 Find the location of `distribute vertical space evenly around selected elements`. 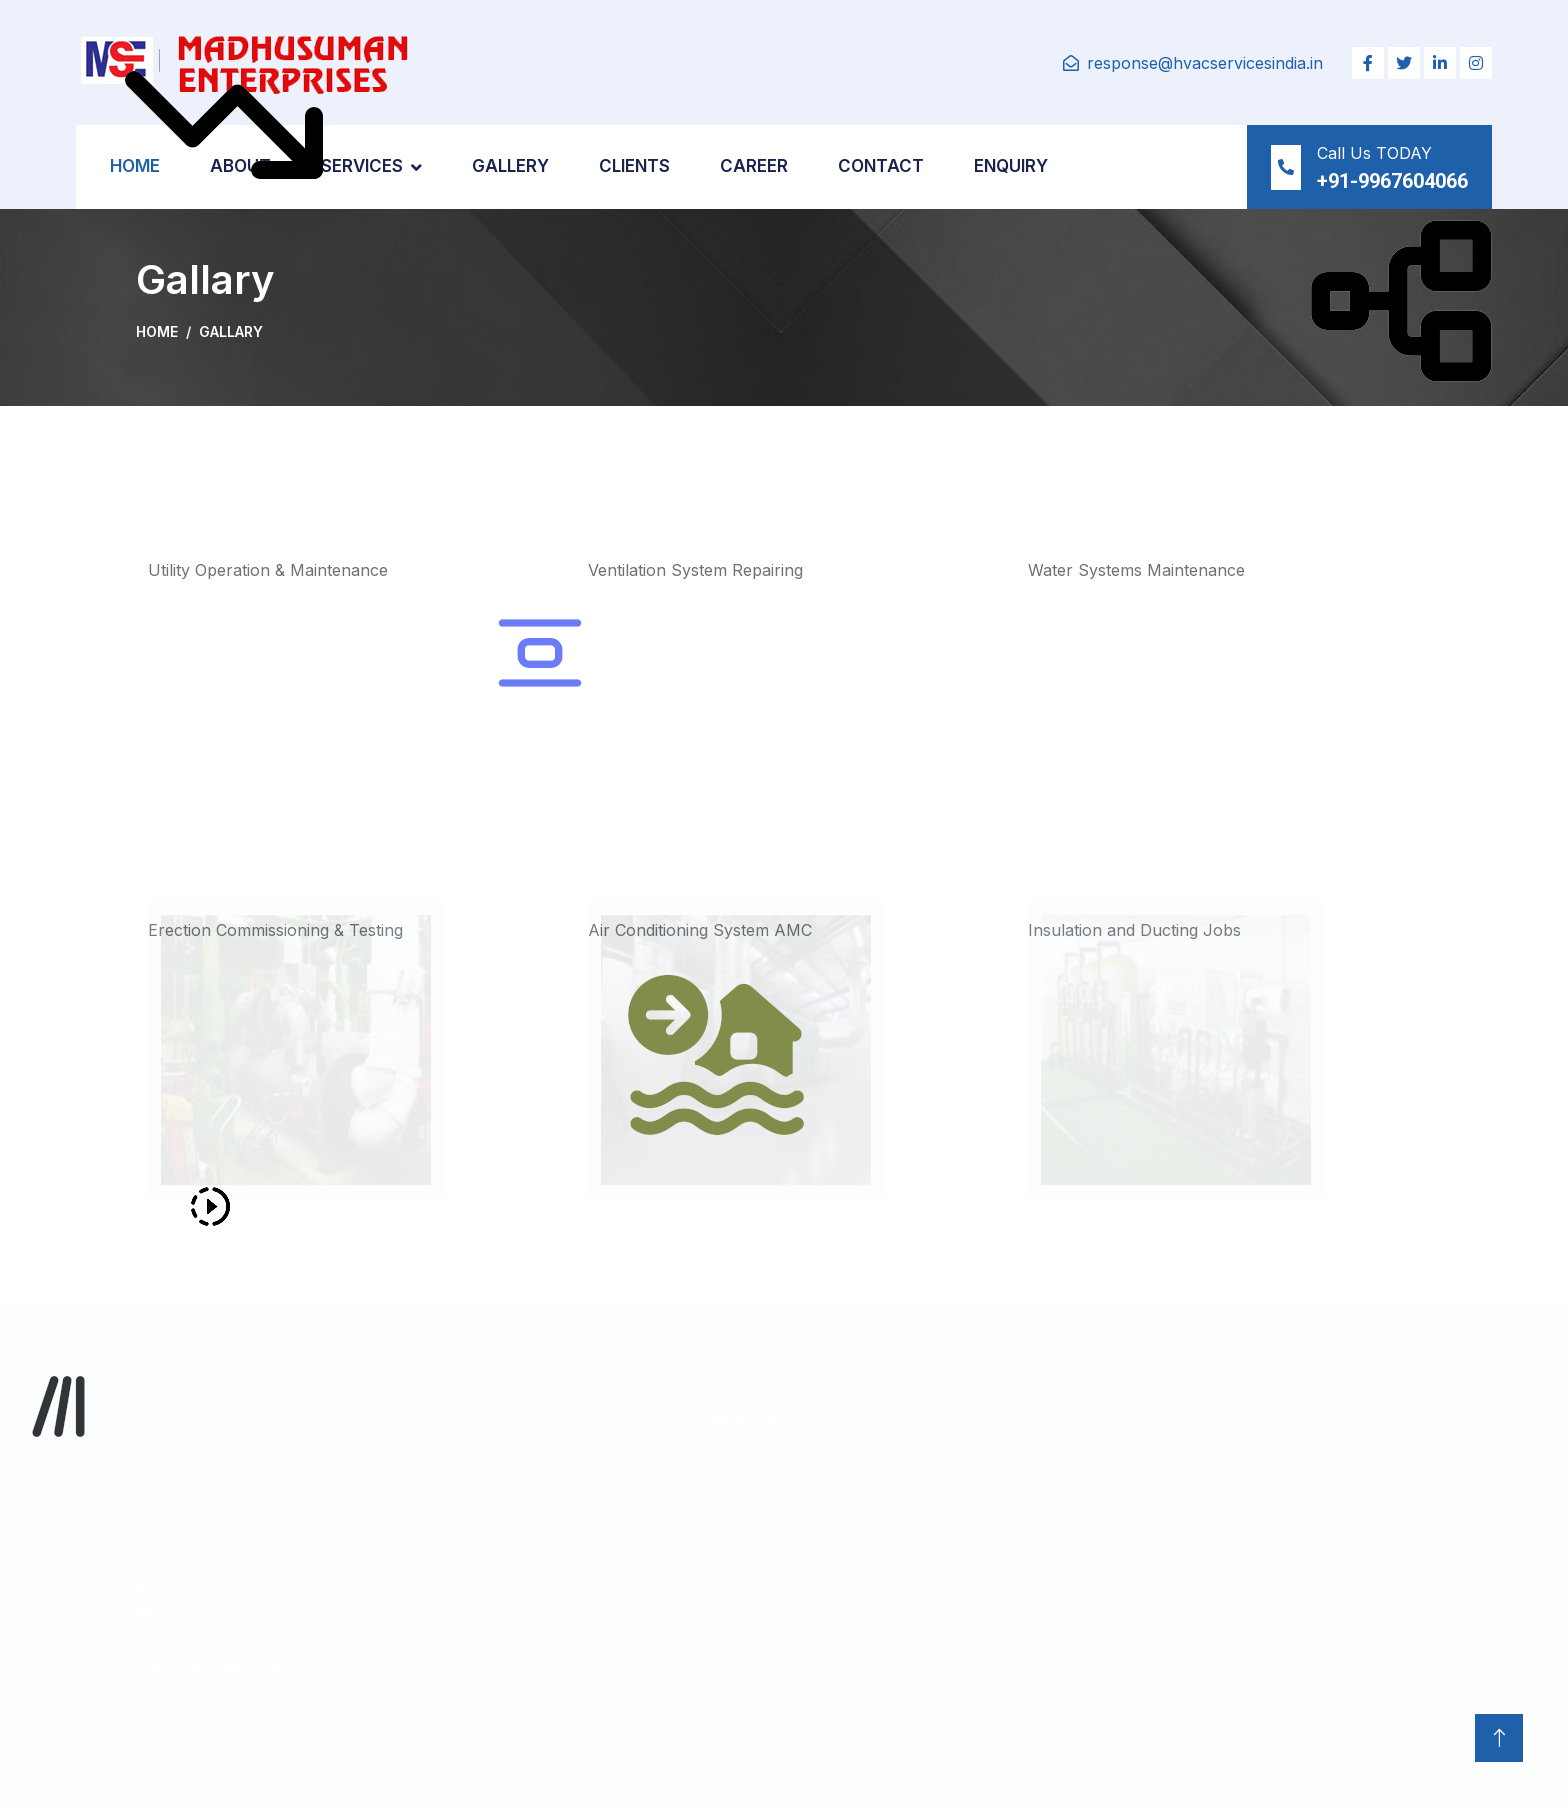

distribute vertical space evenly around selected elements is located at coordinates (540, 653).